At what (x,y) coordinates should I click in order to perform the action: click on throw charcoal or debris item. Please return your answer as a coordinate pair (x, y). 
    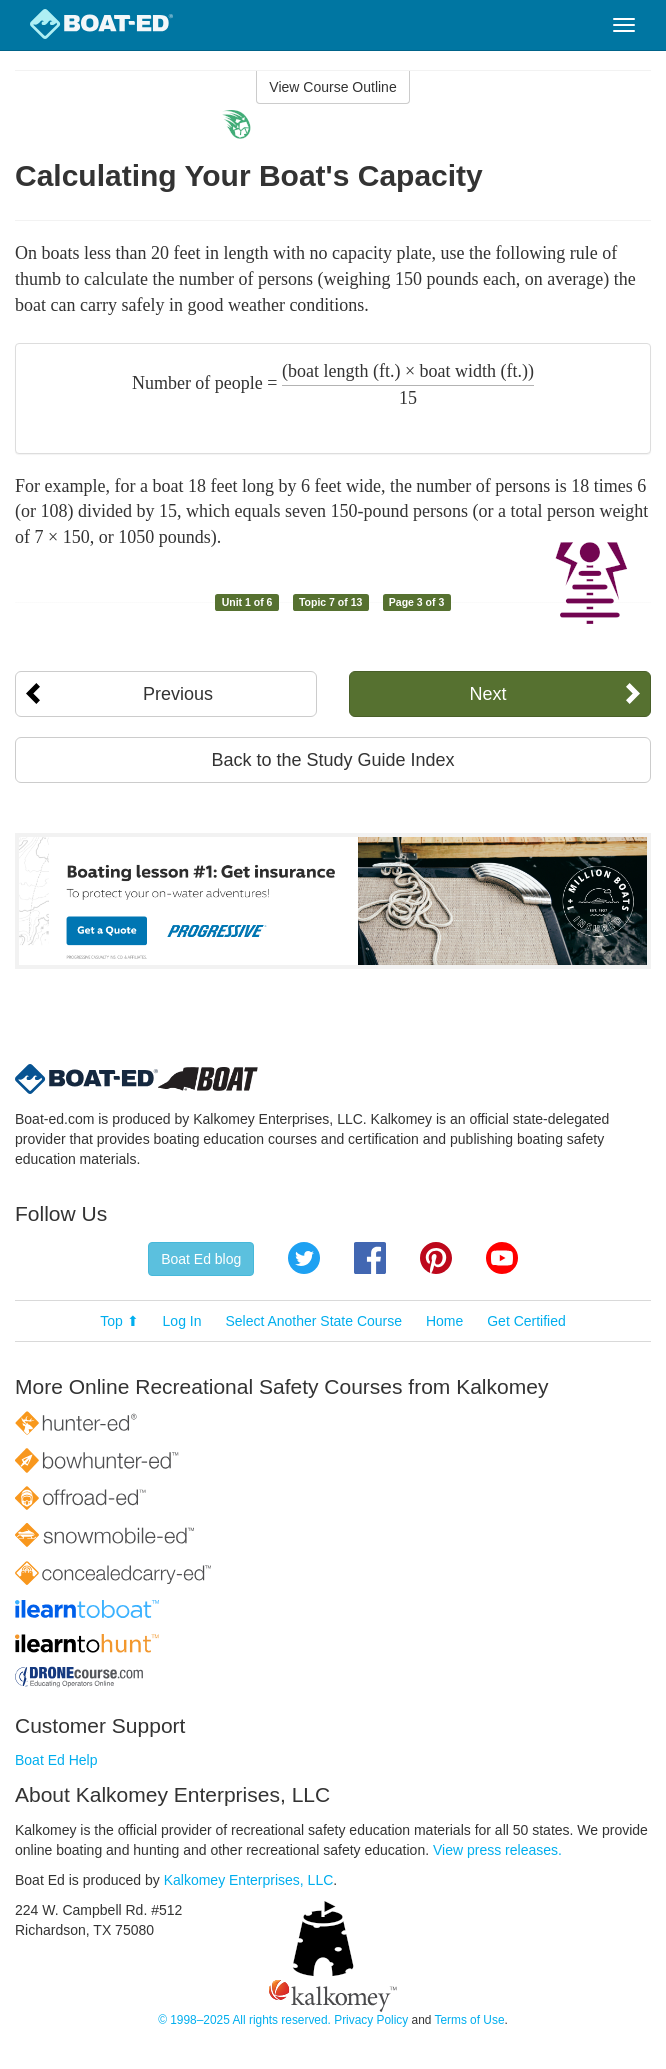
    Looking at the image, I should click on (236, 124).